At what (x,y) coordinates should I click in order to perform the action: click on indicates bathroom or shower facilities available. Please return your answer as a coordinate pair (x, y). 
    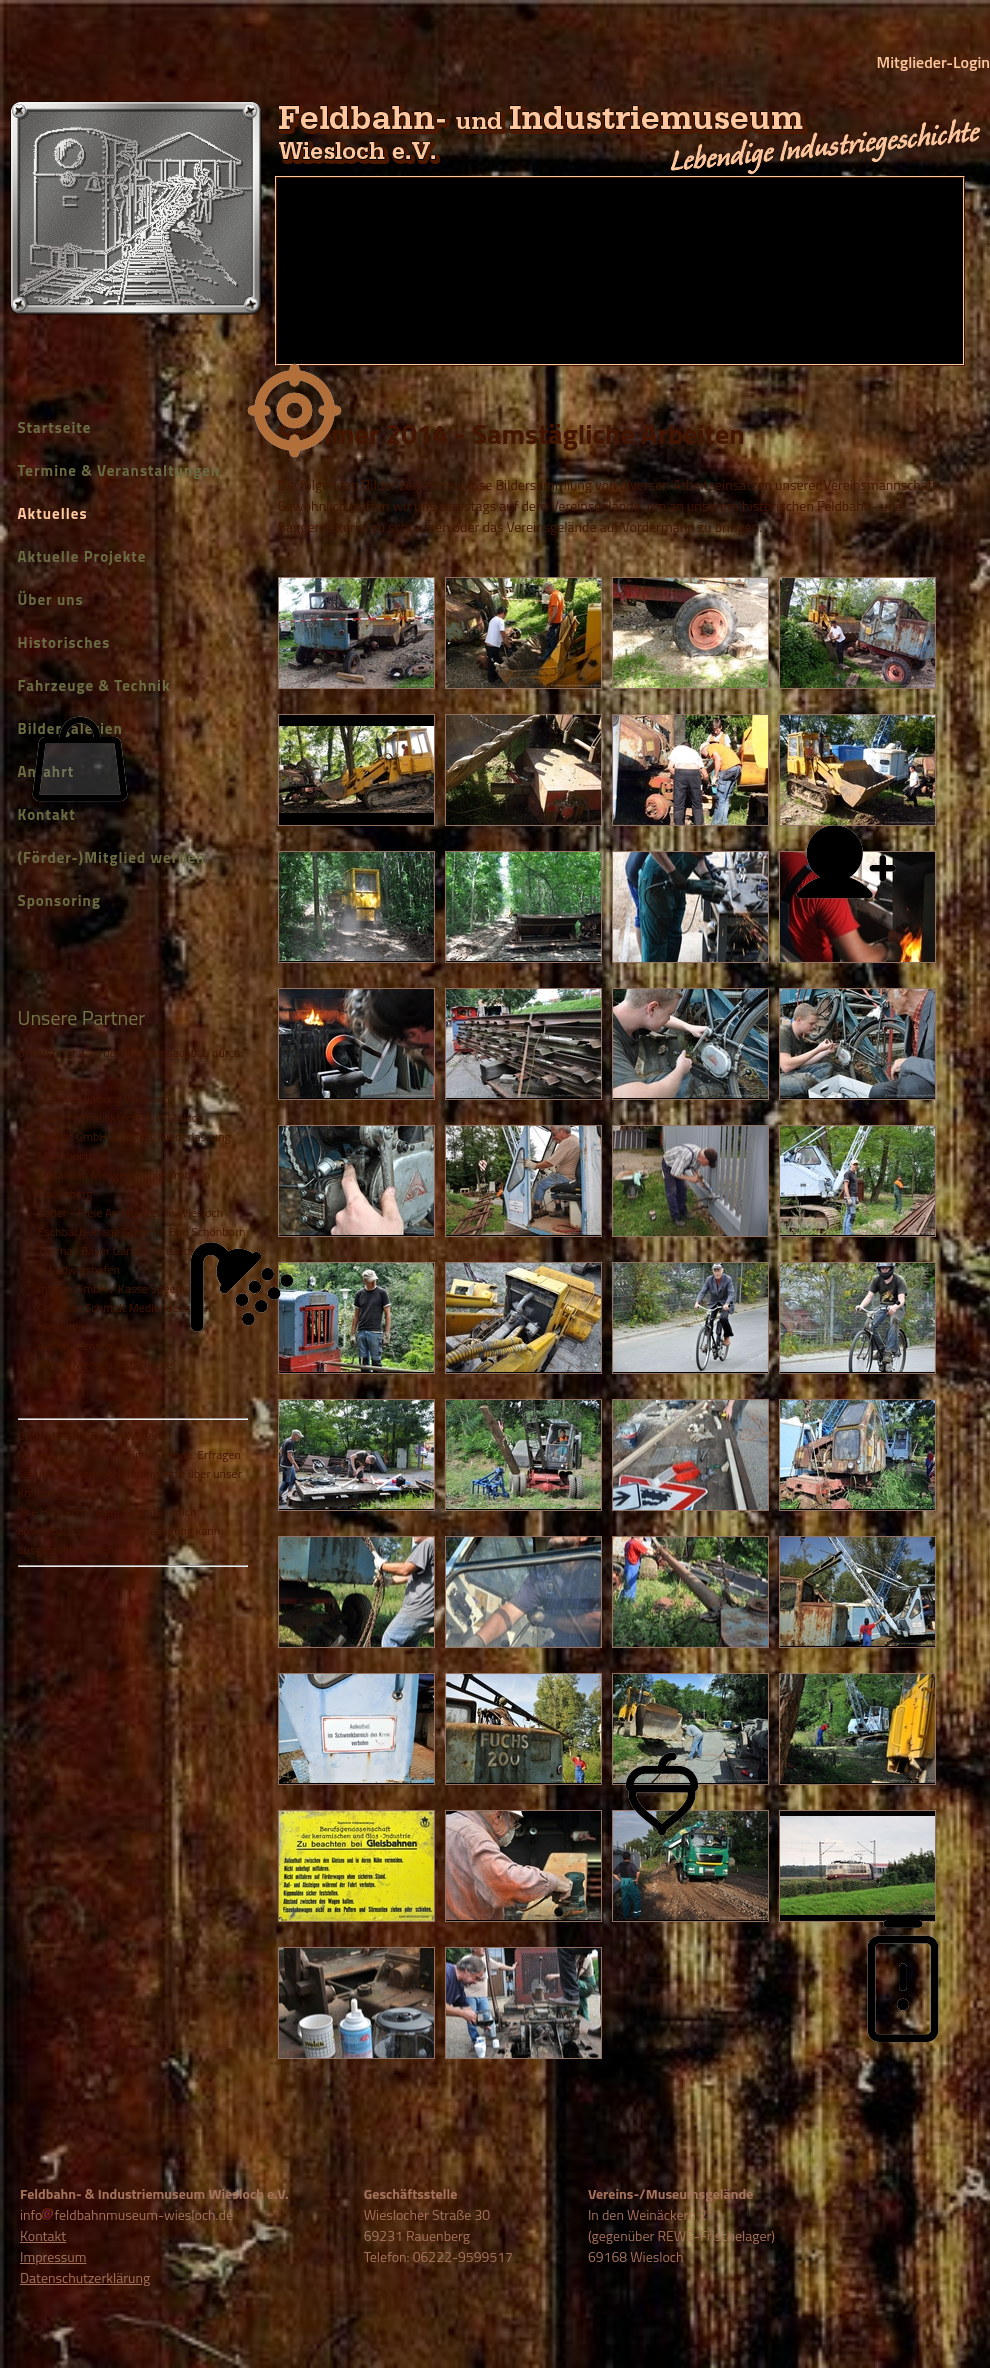
    Looking at the image, I should click on (242, 1287).